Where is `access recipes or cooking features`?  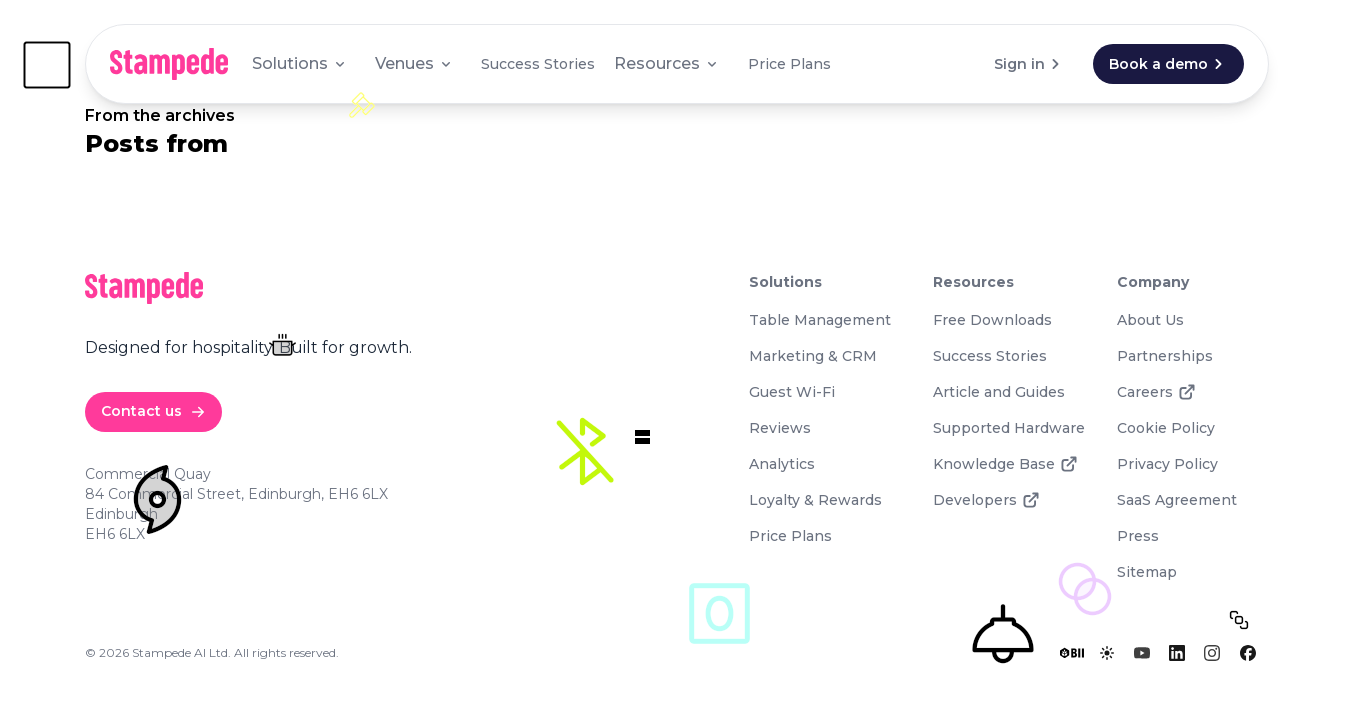 access recipes or cooking features is located at coordinates (282, 346).